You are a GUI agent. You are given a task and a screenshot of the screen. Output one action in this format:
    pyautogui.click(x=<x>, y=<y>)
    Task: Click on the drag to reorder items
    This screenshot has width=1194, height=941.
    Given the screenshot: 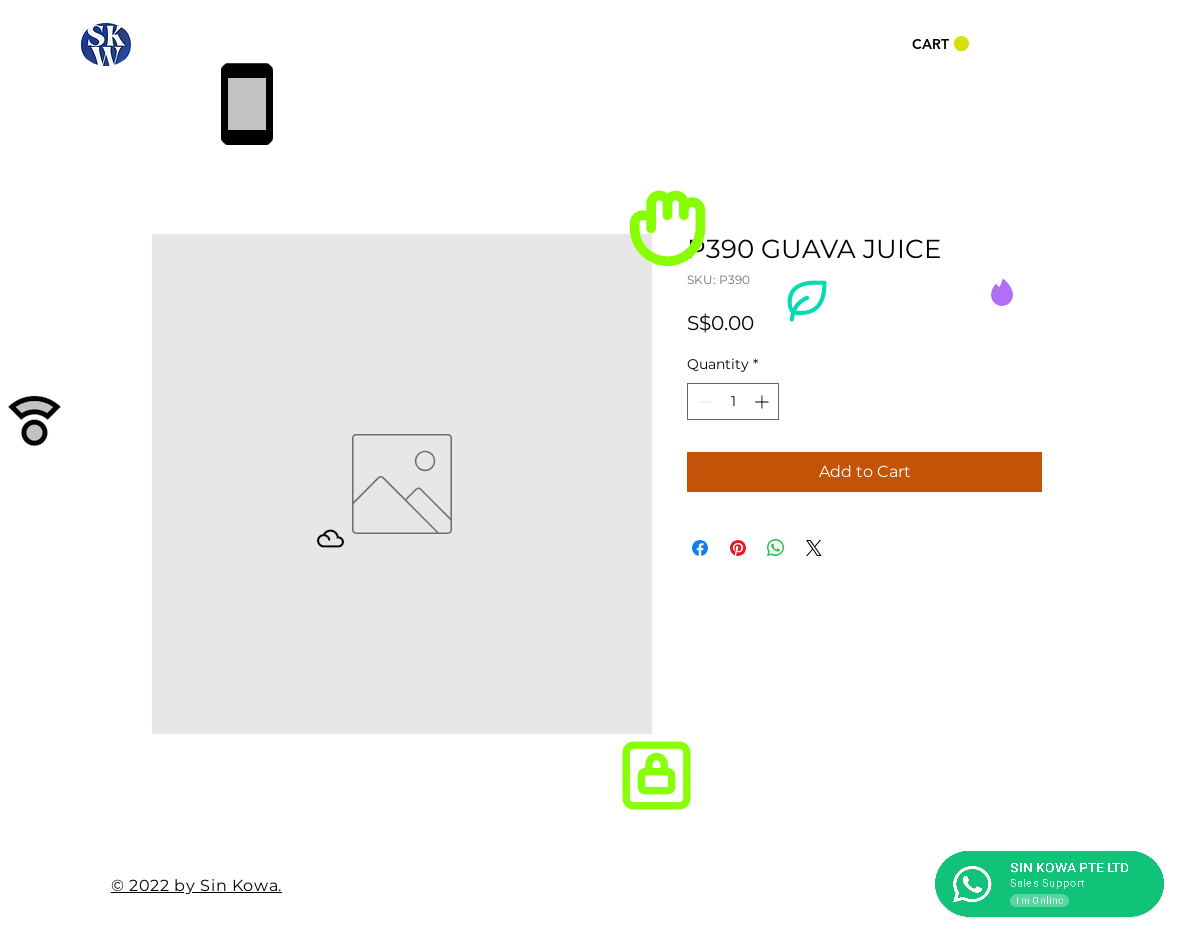 What is the action you would take?
    pyautogui.click(x=667, y=218)
    